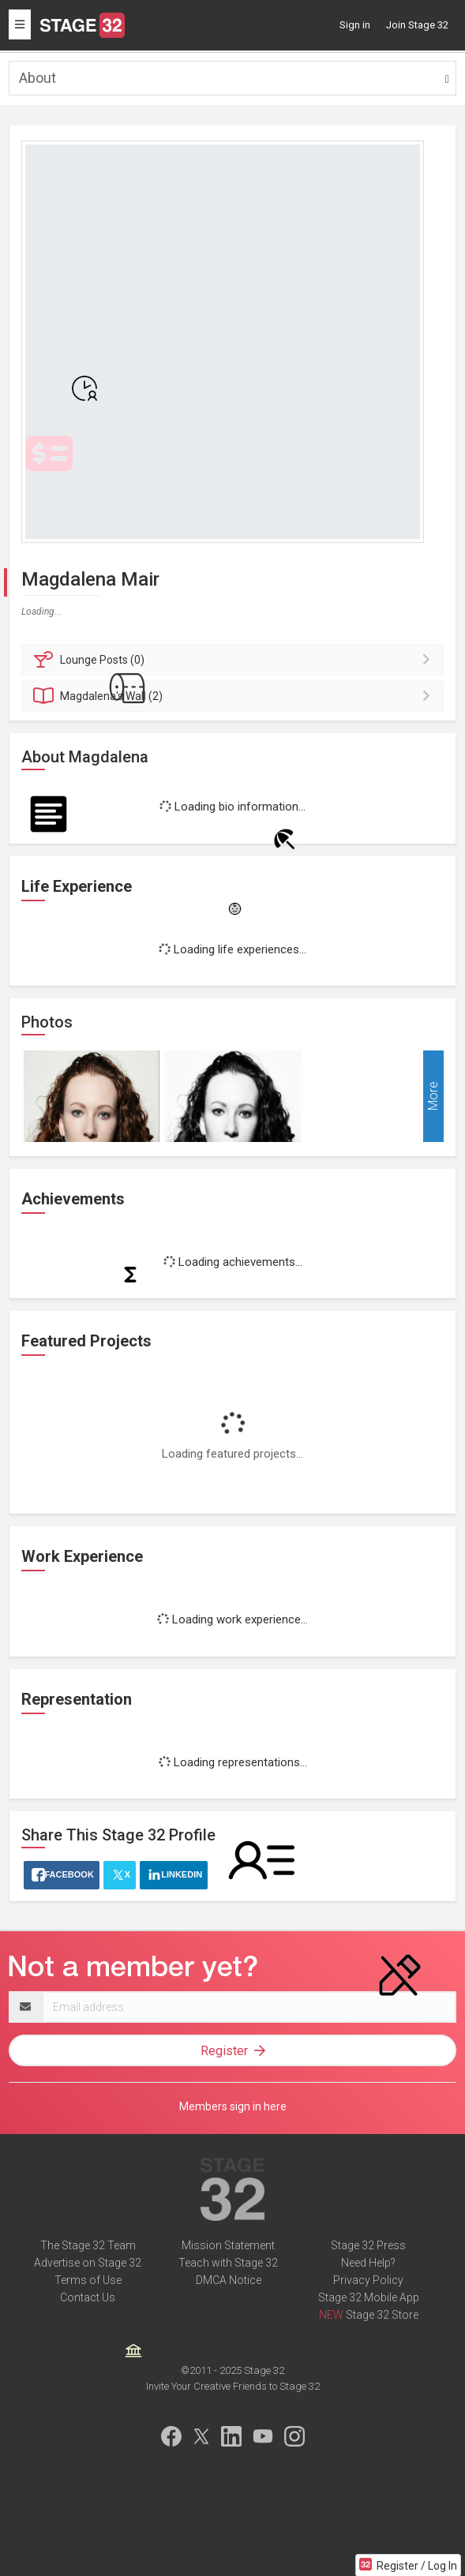  I want to click on view user directory or contact list, so click(261, 1860).